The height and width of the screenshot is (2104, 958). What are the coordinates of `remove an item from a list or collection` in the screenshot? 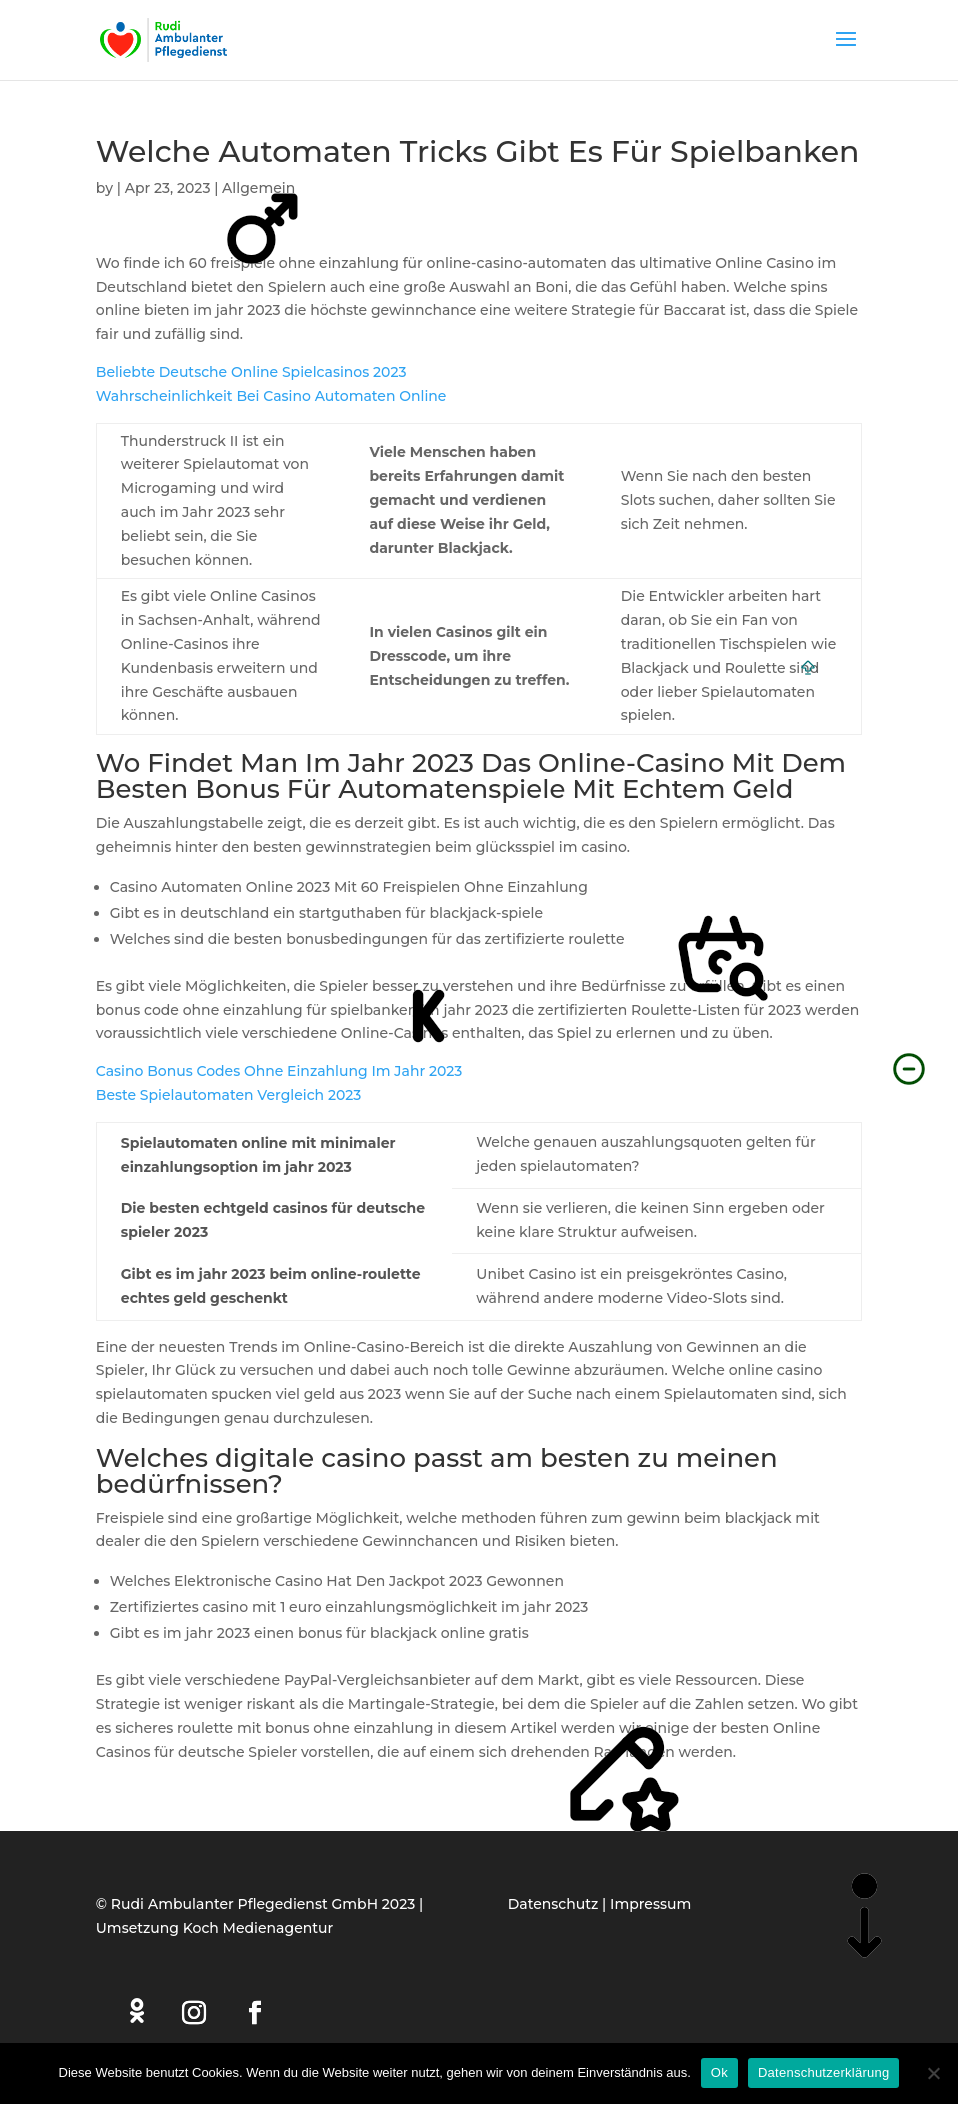 It's located at (909, 1069).